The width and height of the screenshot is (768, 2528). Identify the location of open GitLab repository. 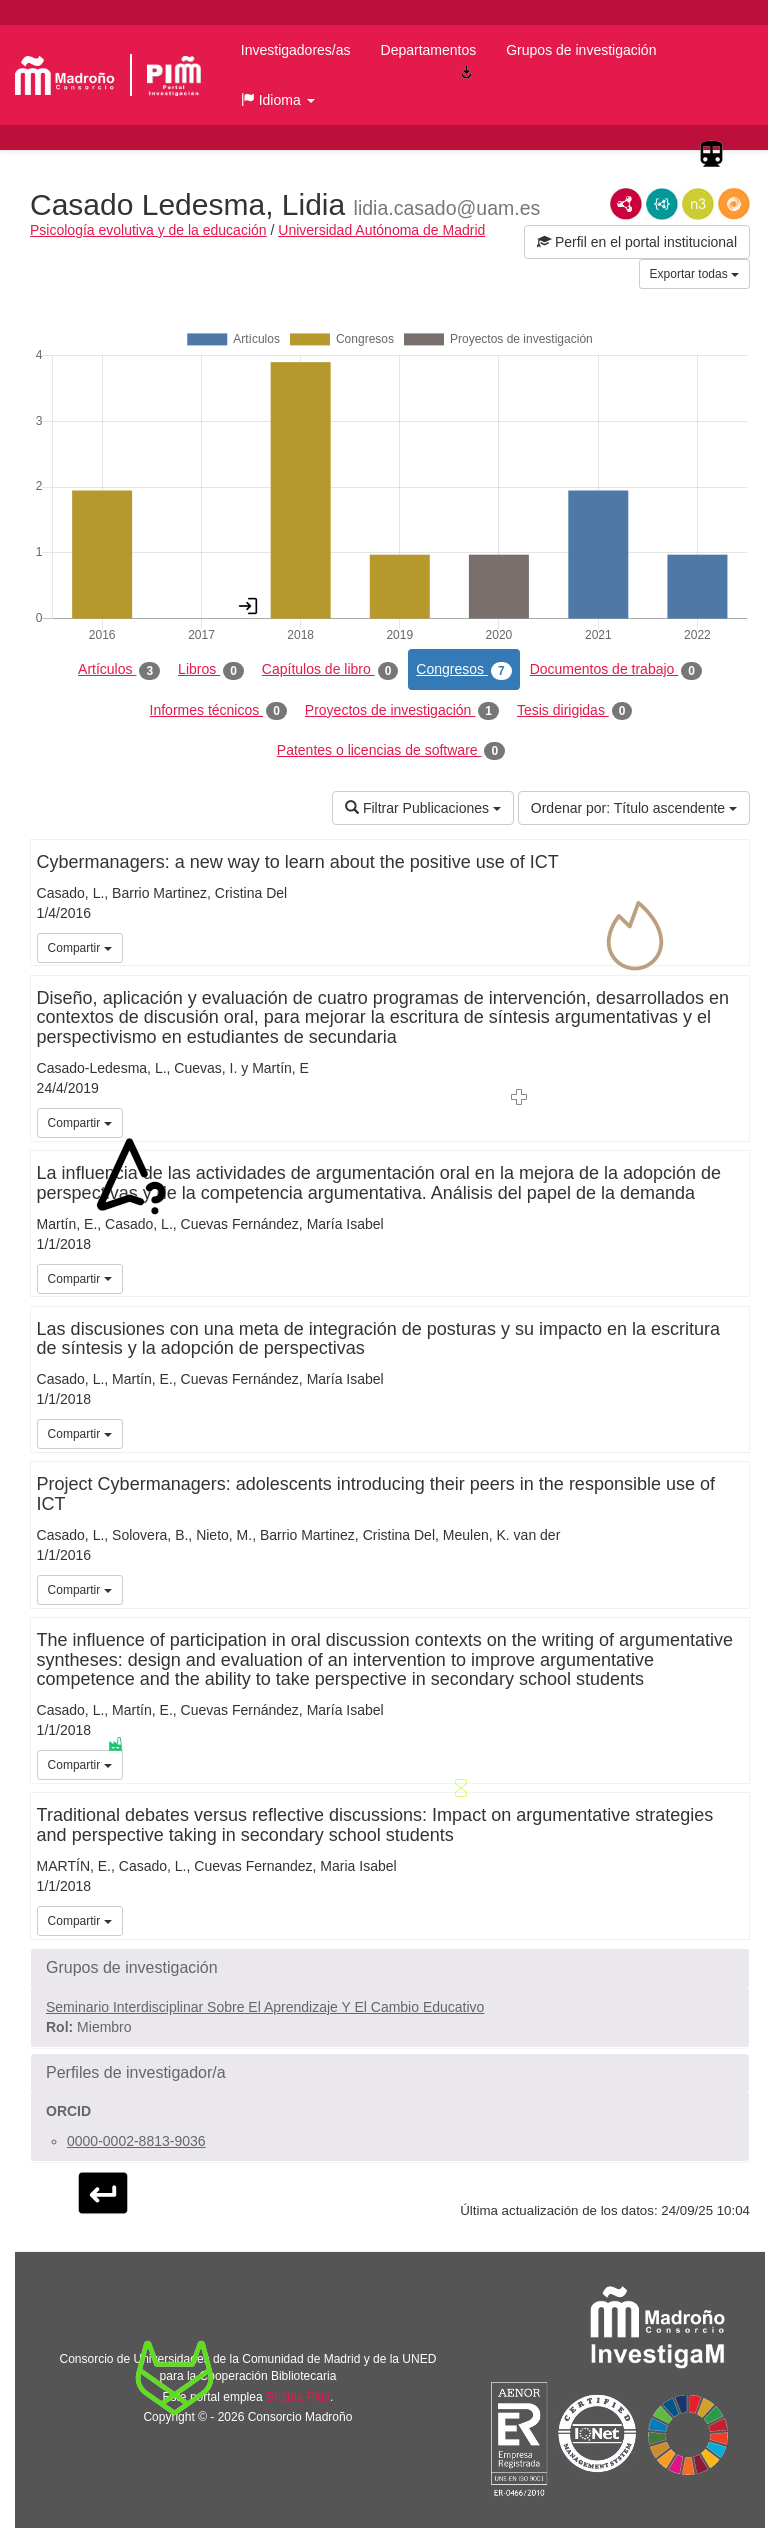
(174, 2376).